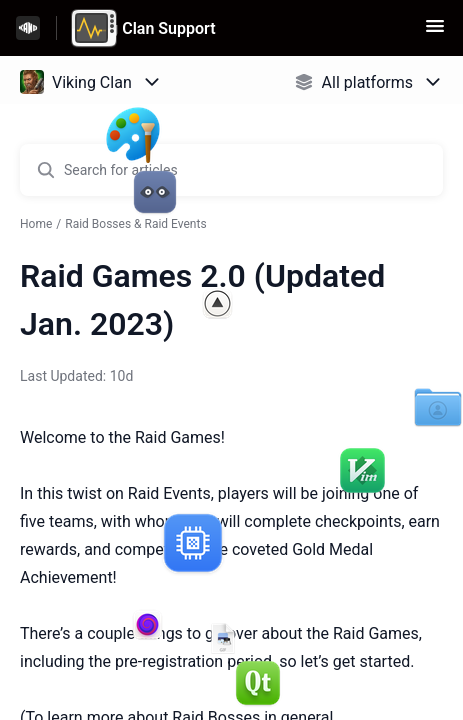  What do you see at coordinates (193, 544) in the screenshot?
I see `access electronics or hardware settings` at bounding box center [193, 544].